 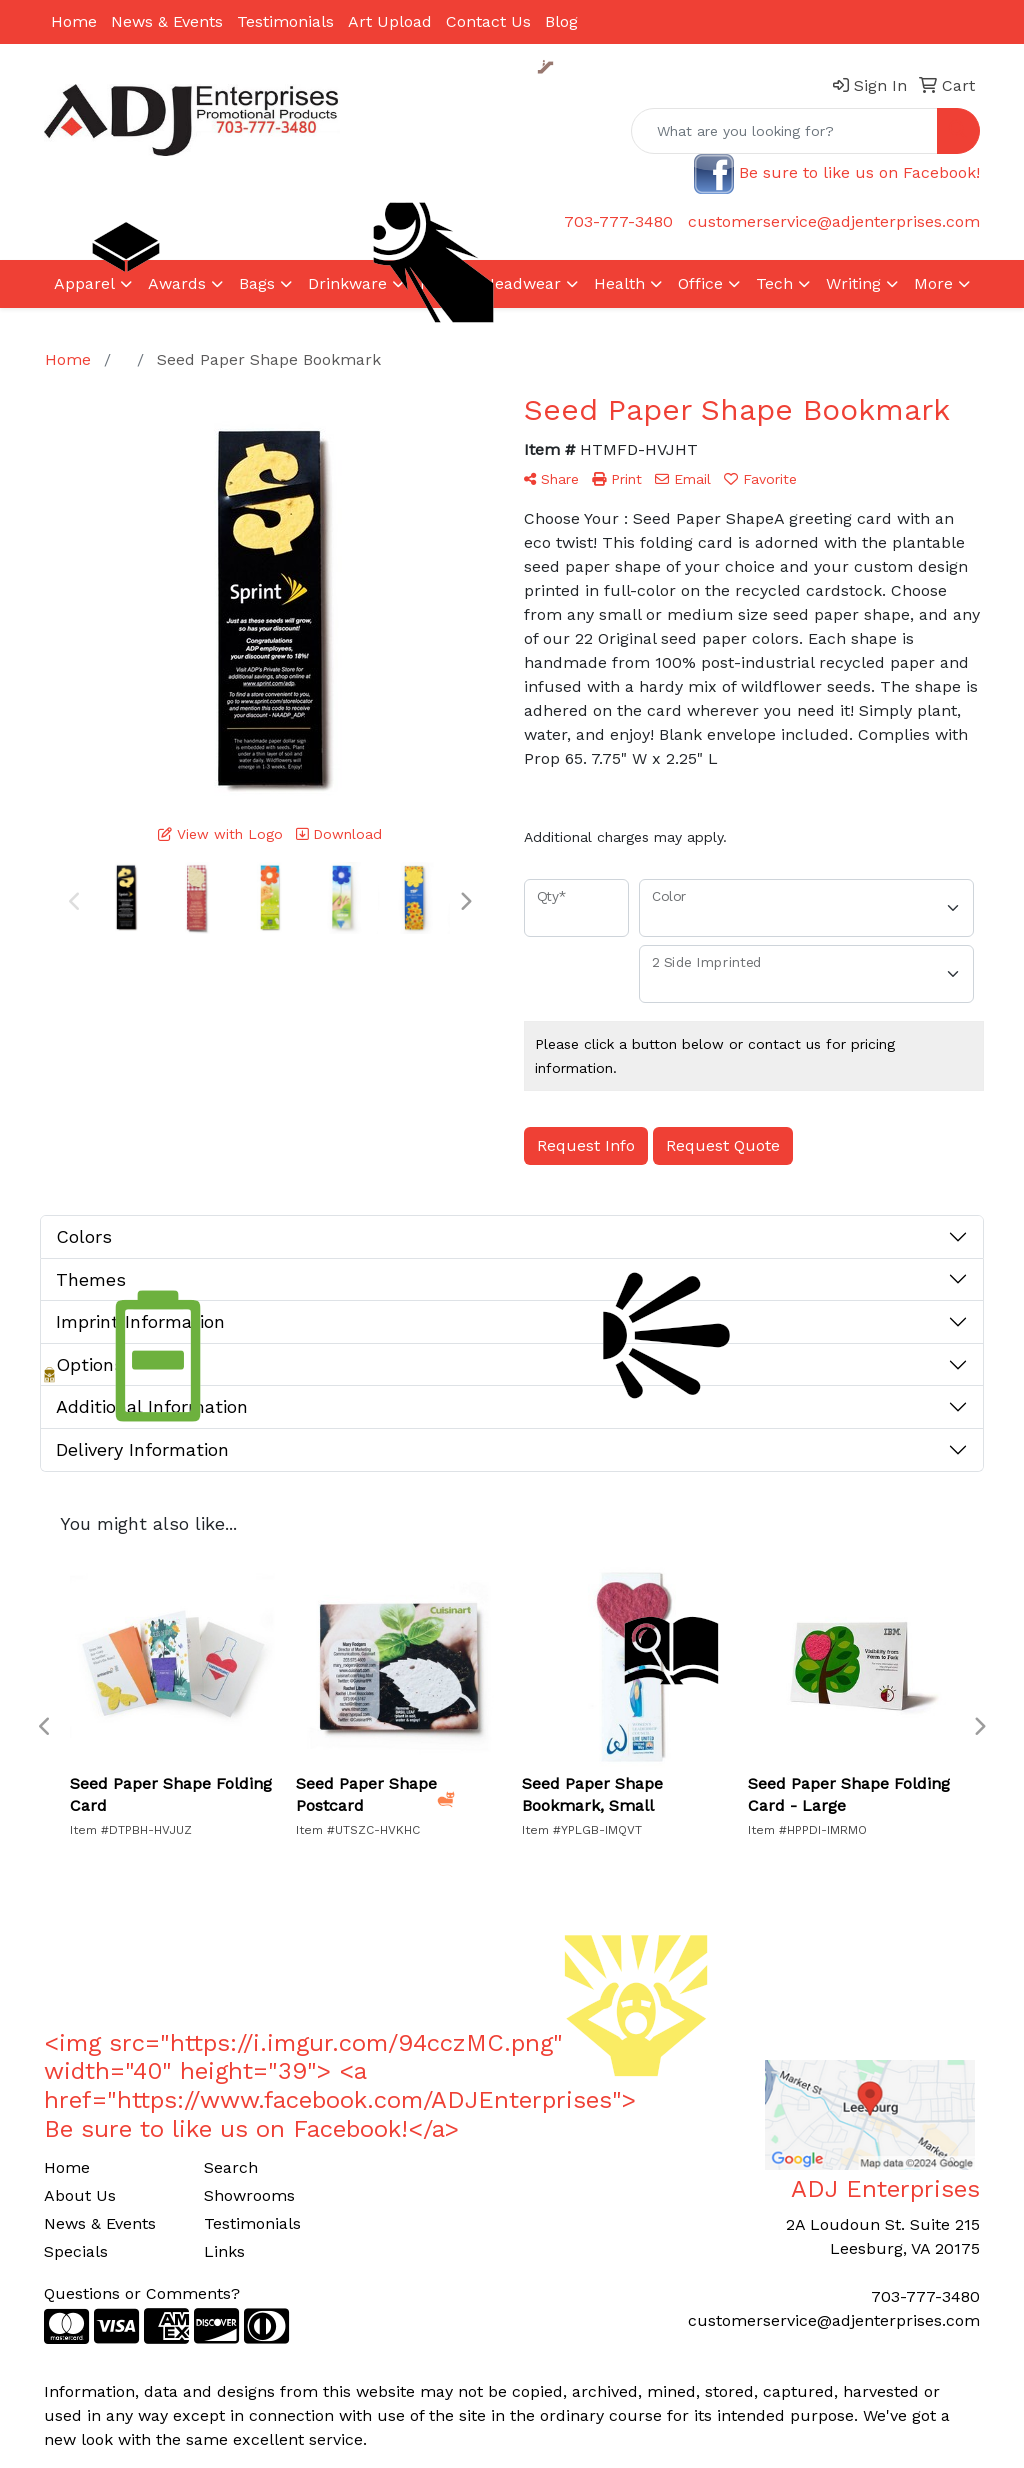 I want to click on search through archived documents, so click(x=671, y=1650).